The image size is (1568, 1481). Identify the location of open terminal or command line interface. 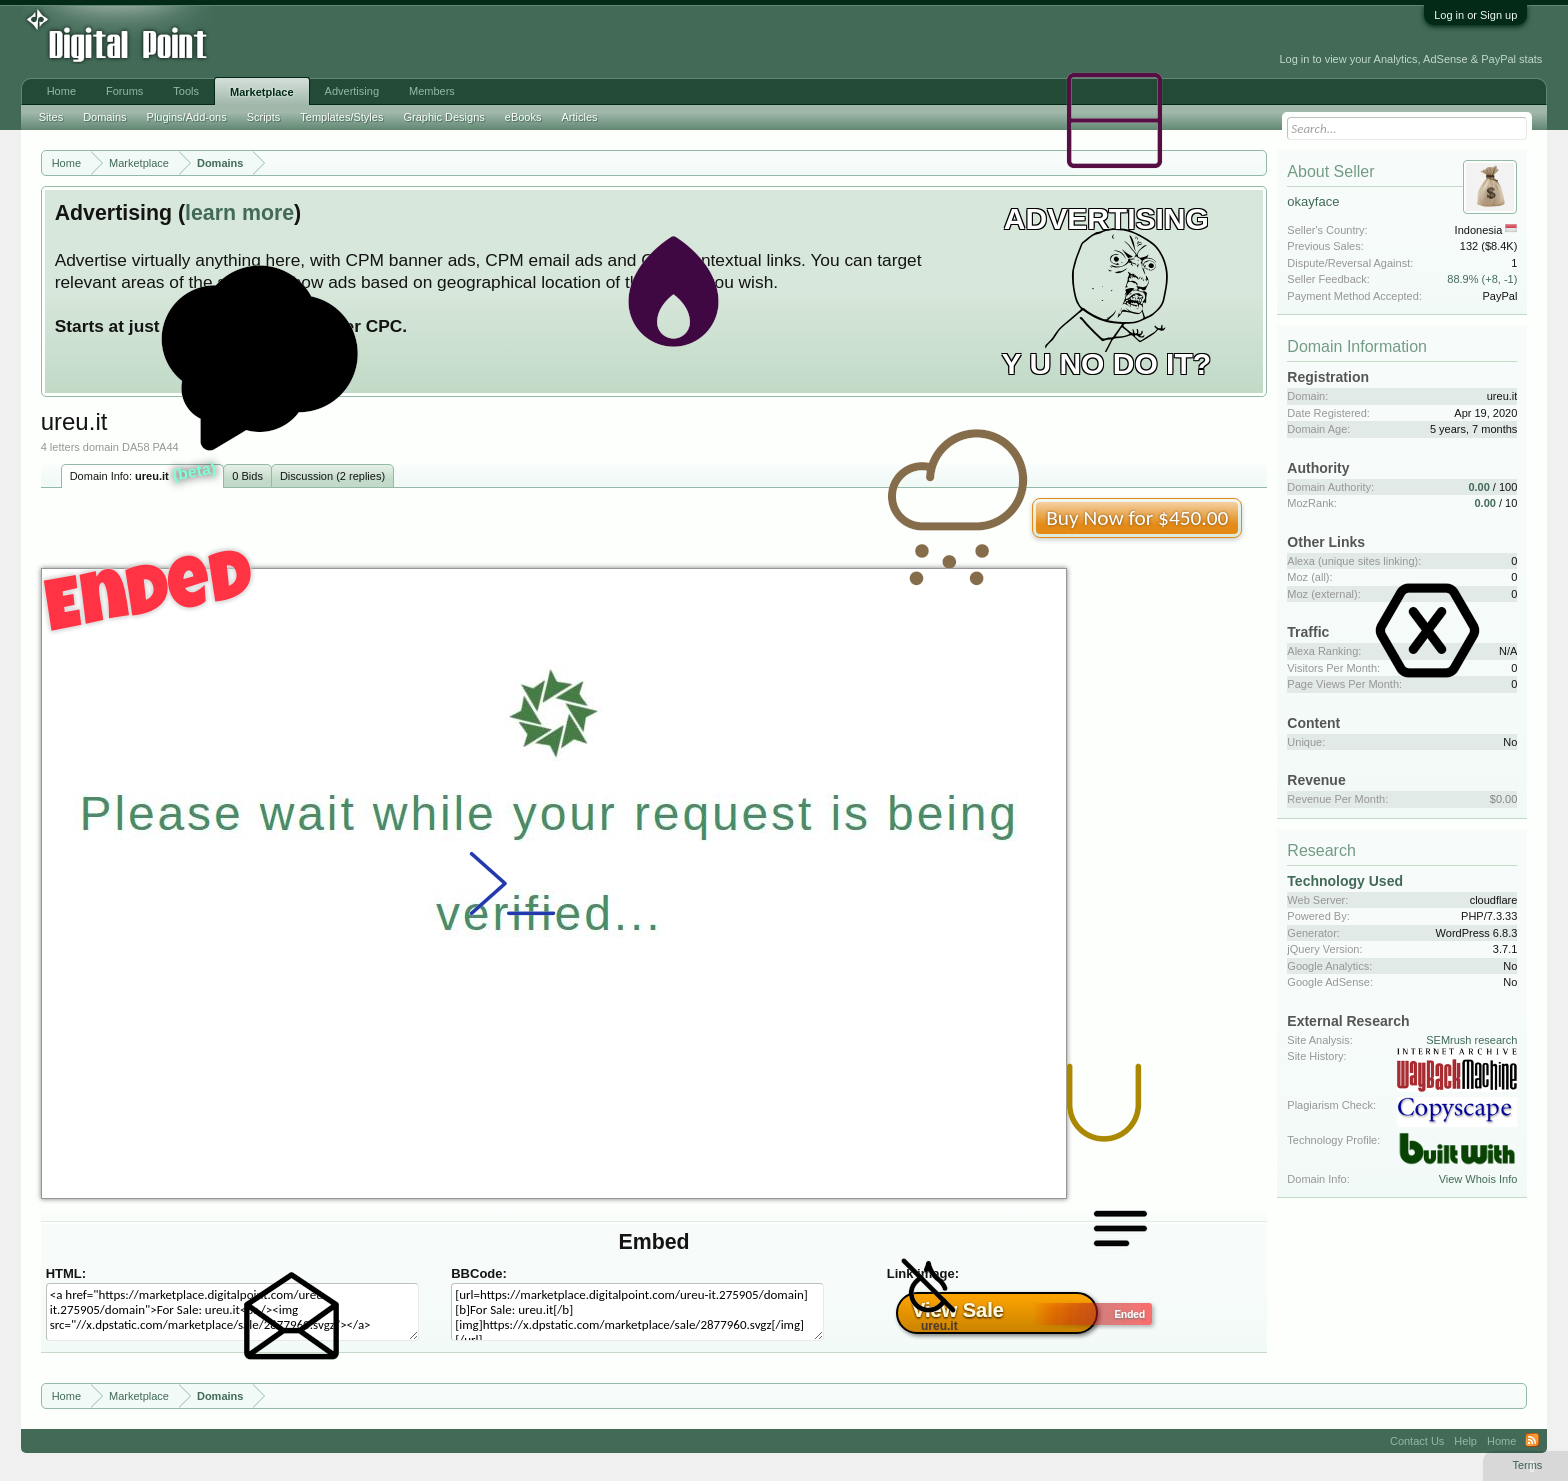
(512, 883).